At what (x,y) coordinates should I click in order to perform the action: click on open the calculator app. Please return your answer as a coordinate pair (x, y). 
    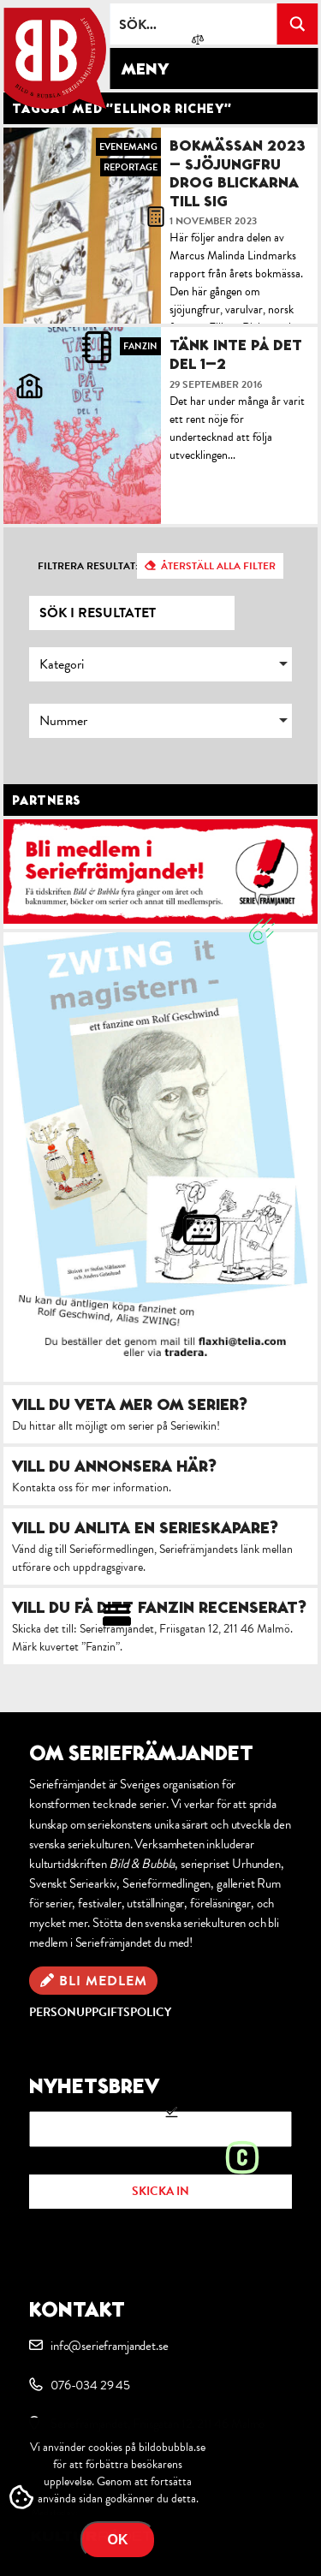
    Looking at the image, I should click on (156, 217).